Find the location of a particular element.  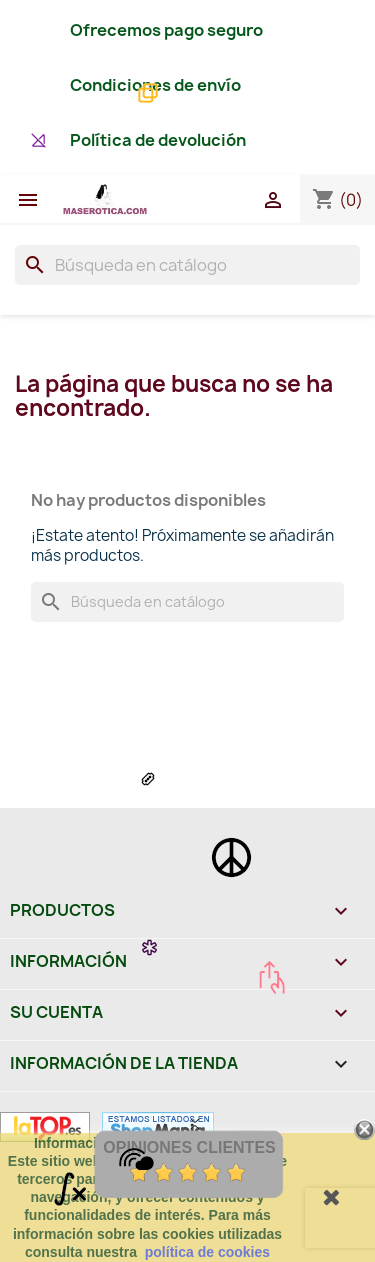

collapse or minimize an expanded section is located at coordinates (195, 1124).